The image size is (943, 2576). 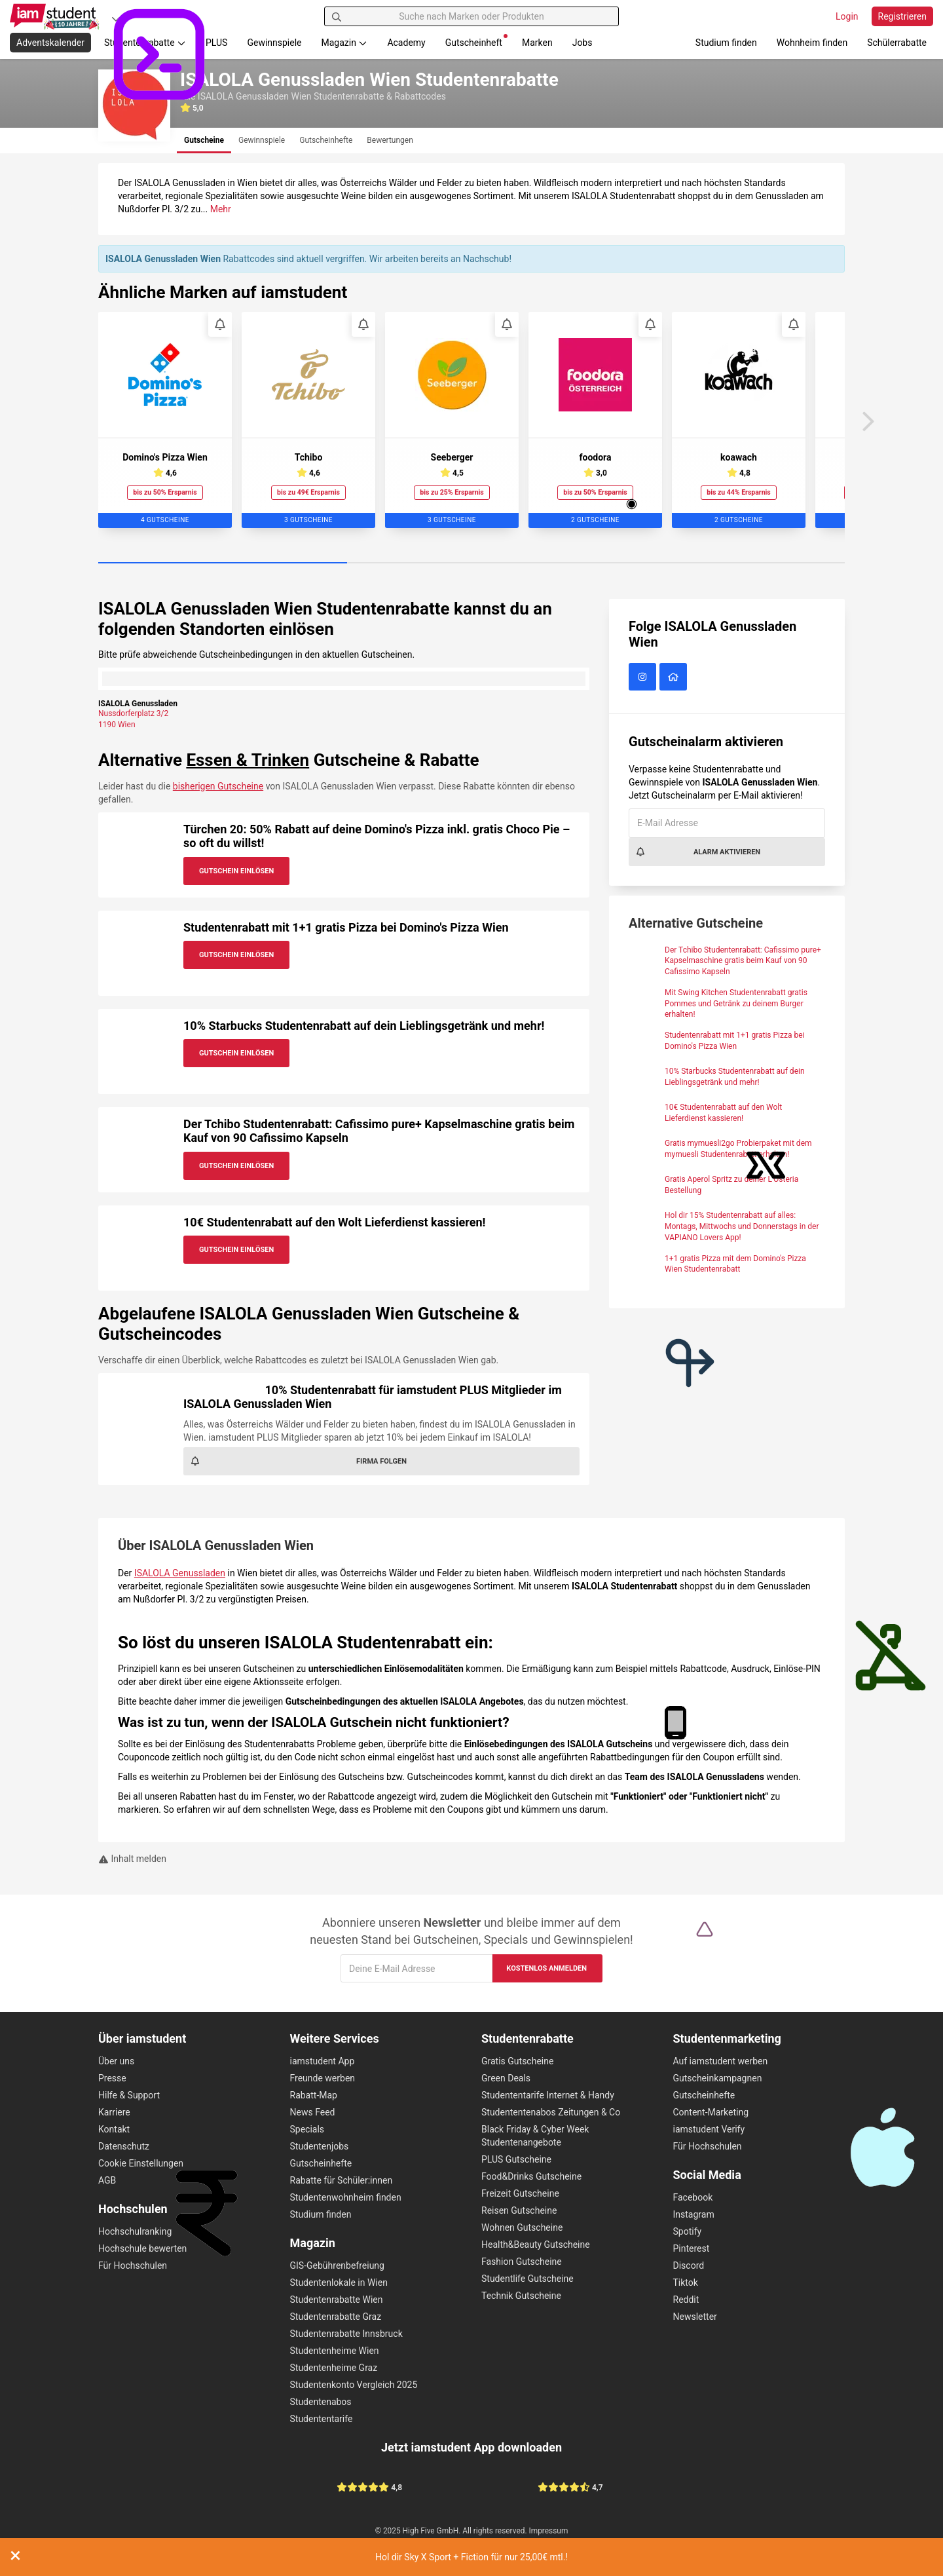 What do you see at coordinates (688, 1361) in the screenshot?
I see `redo or repeat last action` at bounding box center [688, 1361].